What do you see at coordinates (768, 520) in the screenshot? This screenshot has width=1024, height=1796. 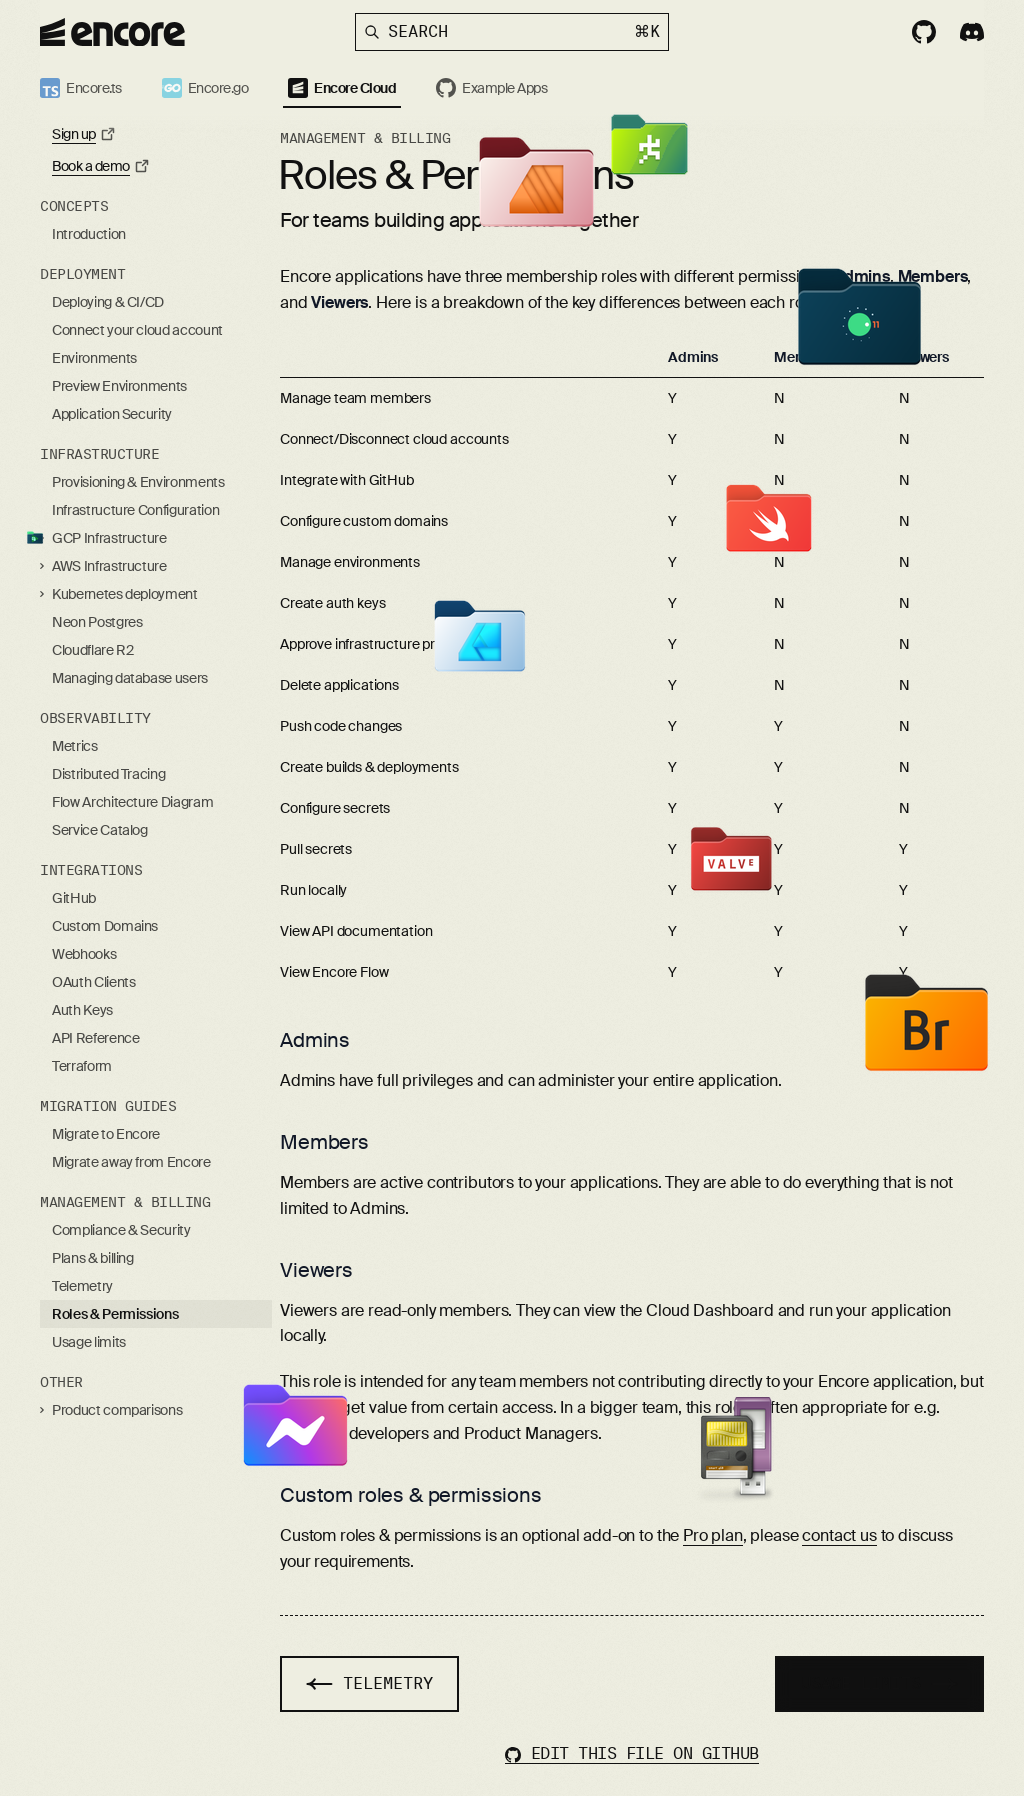 I see `open folder containing swift programming projects` at bounding box center [768, 520].